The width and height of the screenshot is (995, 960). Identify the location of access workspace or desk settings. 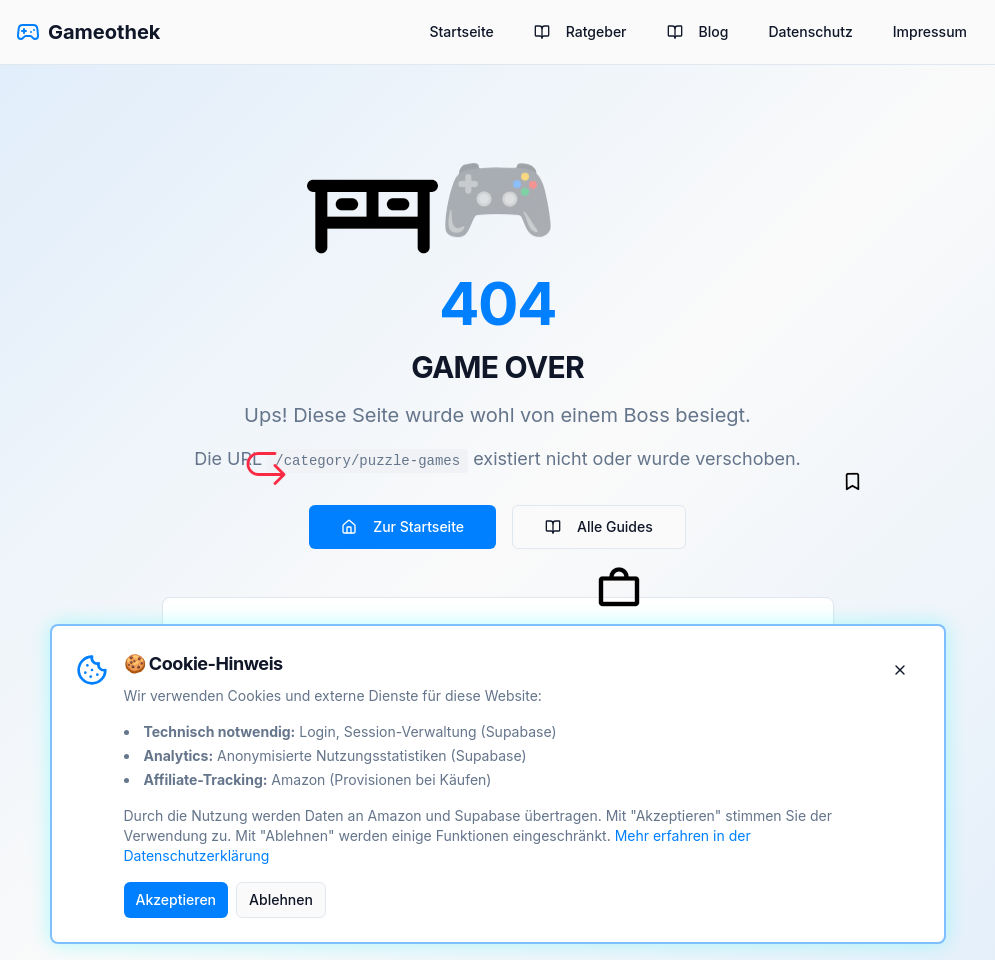
(372, 214).